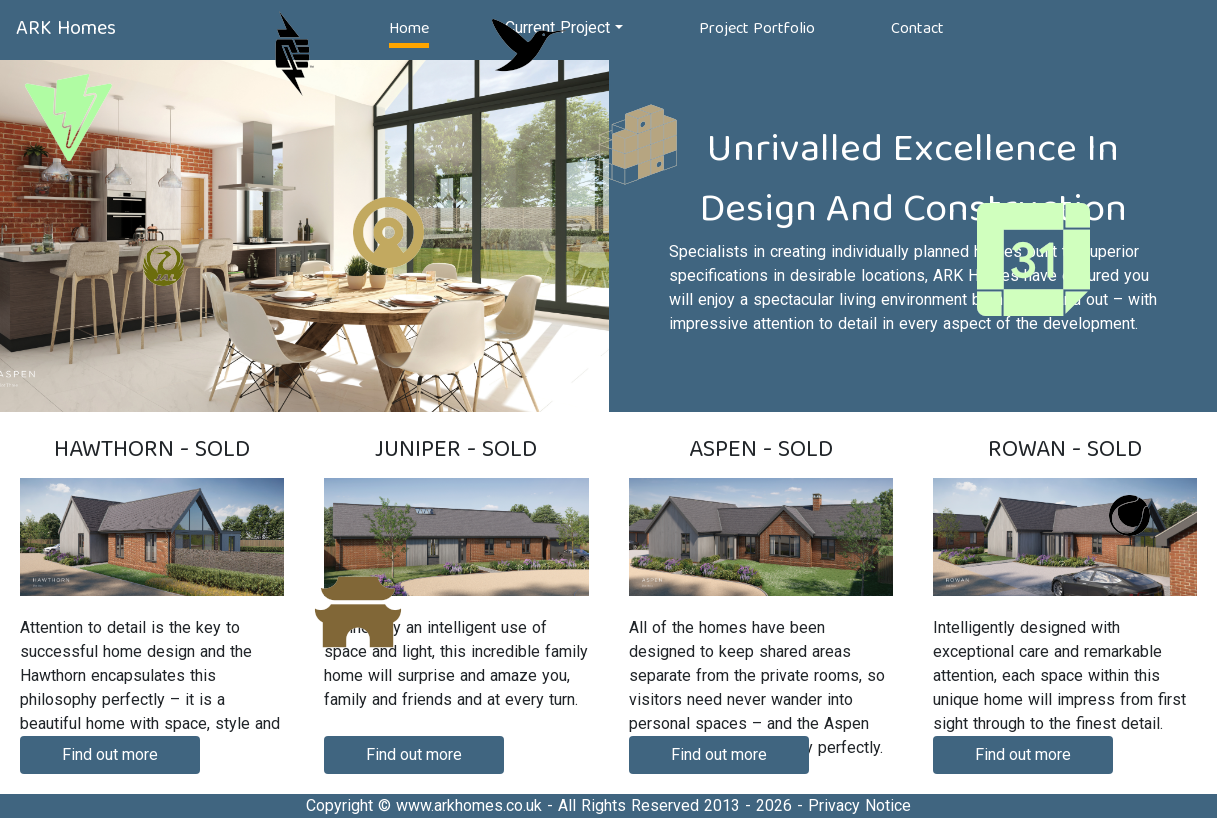 The height and width of the screenshot is (818, 1217). What do you see at coordinates (294, 53) in the screenshot?
I see `pantheon website hosting platform logo` at bounding box center [294, 53].